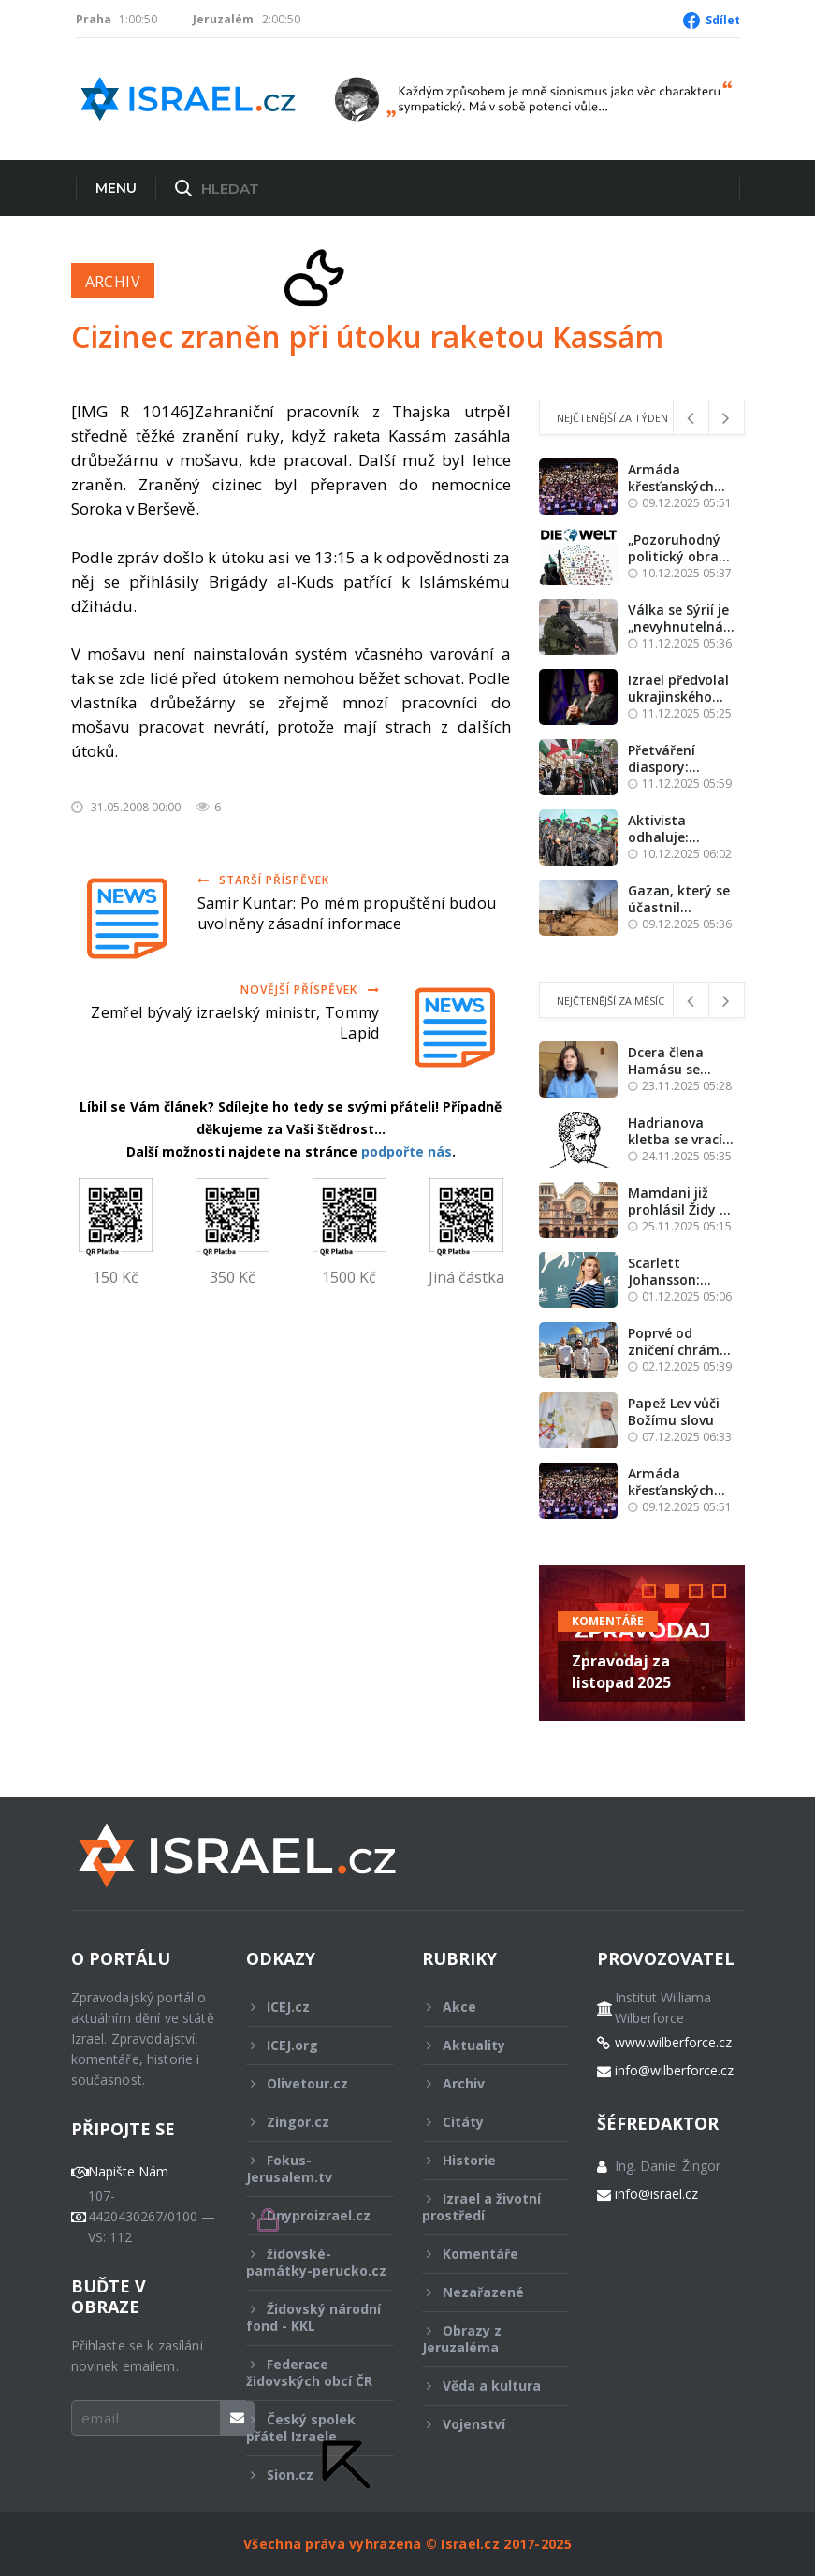  What do you see at coordinates (346, 2465) in the screenshot?
I see `navigate back to previous screen` at bounding box center [346, 2465].